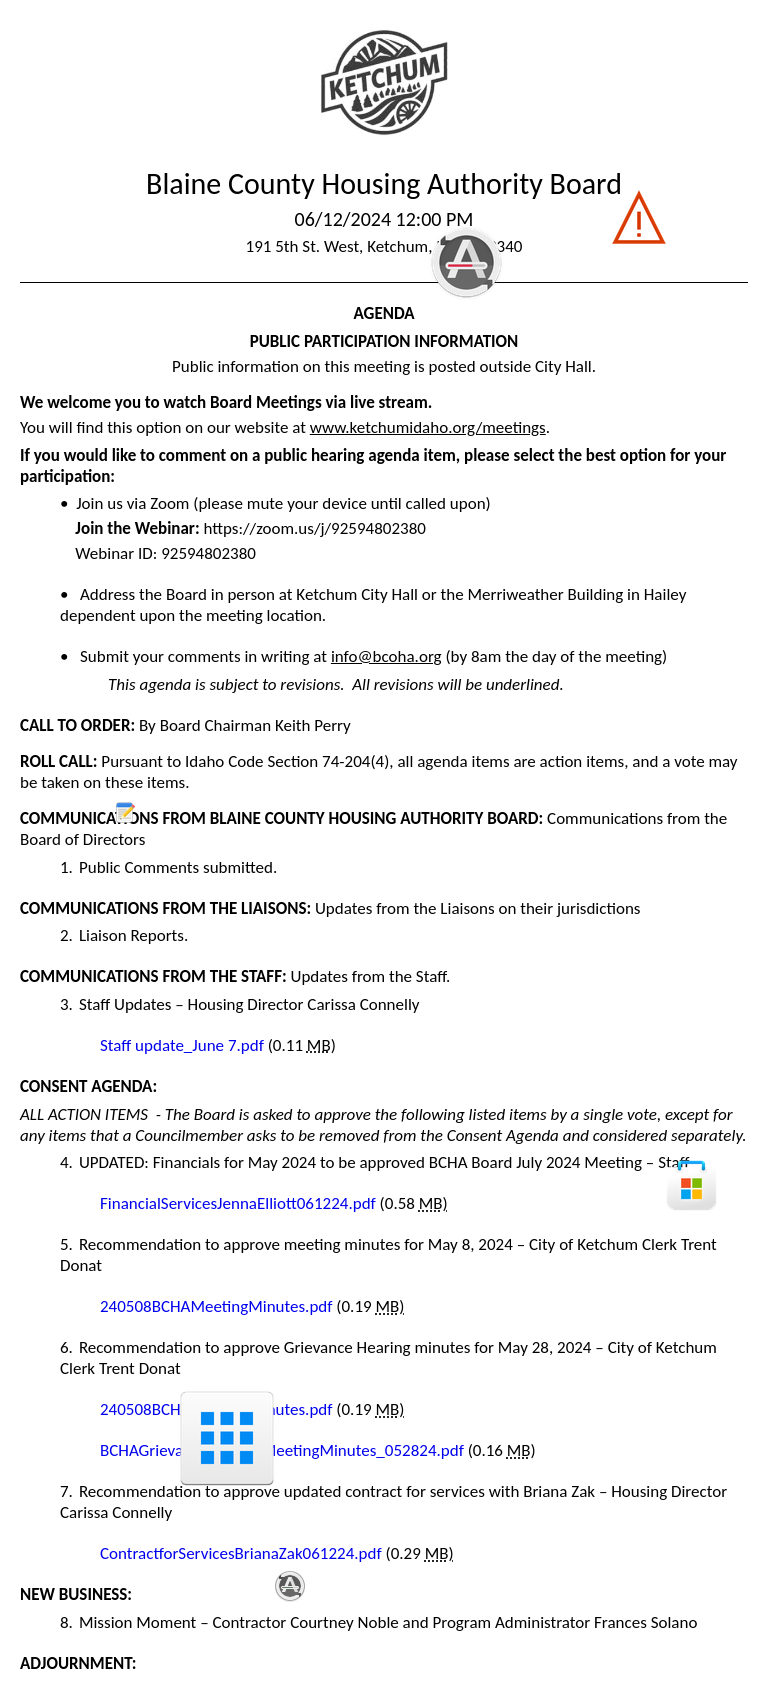 The image size is (768, 1694). What do you see at coordinates (227, 1438) in the screenshot?
I see `view items in grid layout` at bounding box center [227, 1438].